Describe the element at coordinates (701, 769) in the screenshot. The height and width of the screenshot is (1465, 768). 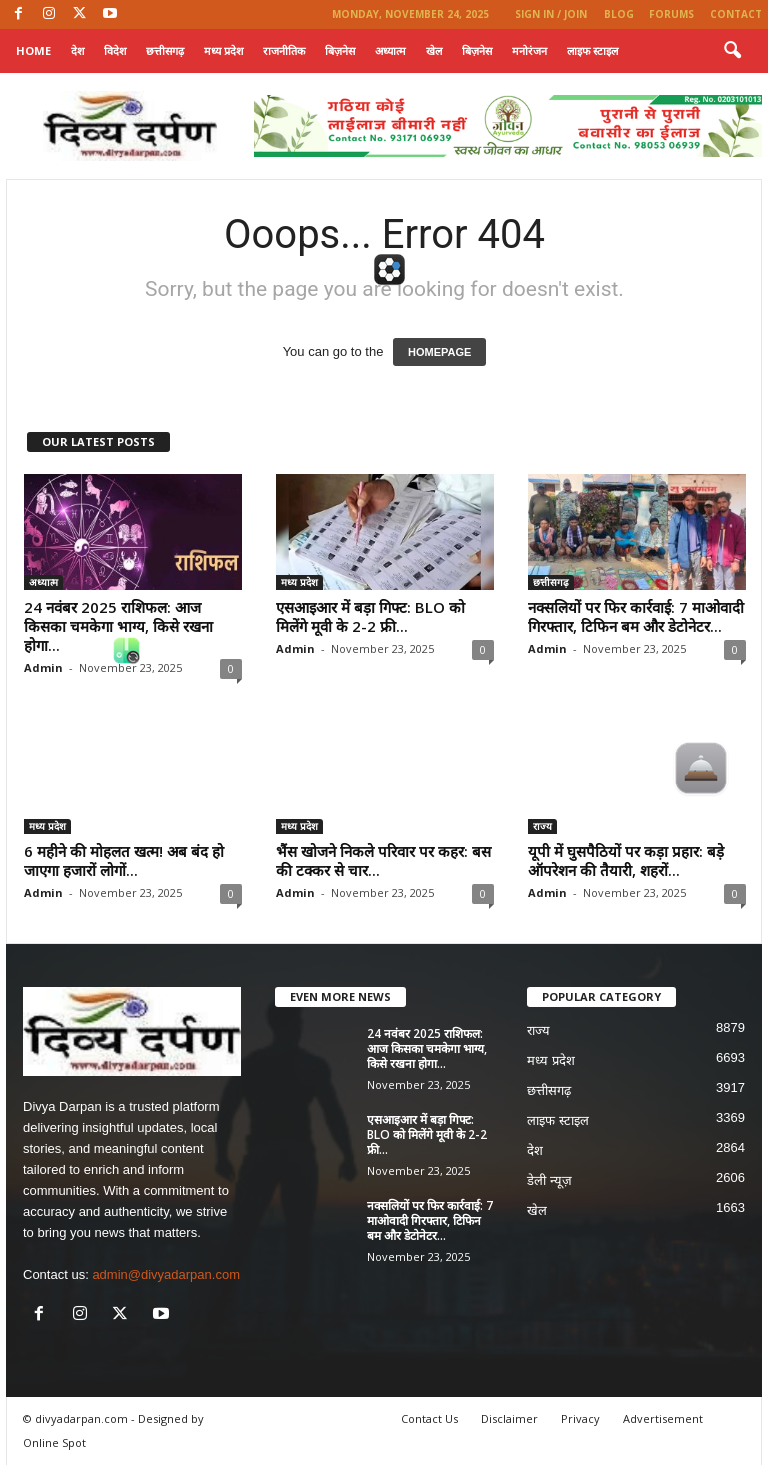
I see `access system services preferences` at that location.